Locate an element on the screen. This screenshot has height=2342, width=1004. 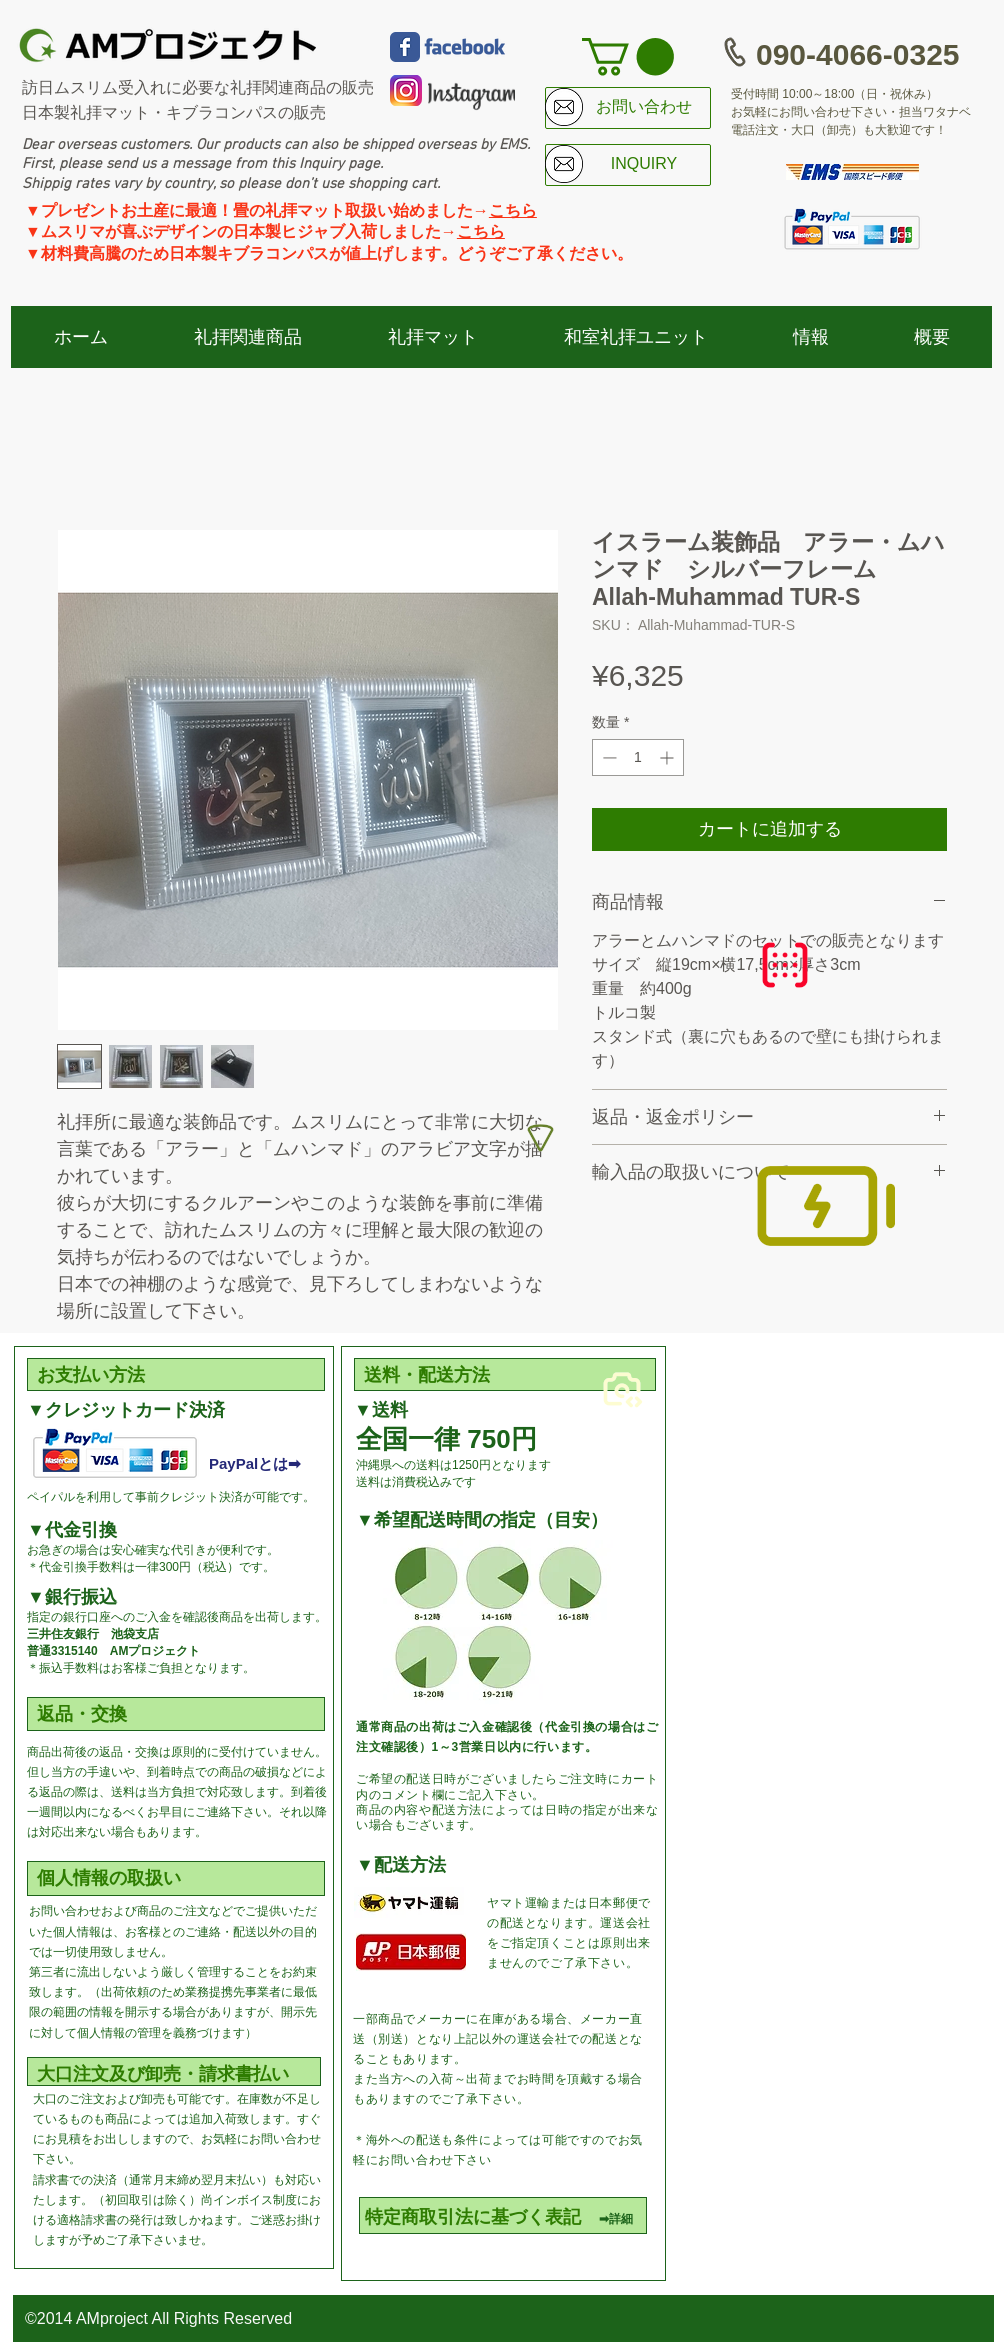
scan or capture code with camera is located at coordinates (622, 1389).